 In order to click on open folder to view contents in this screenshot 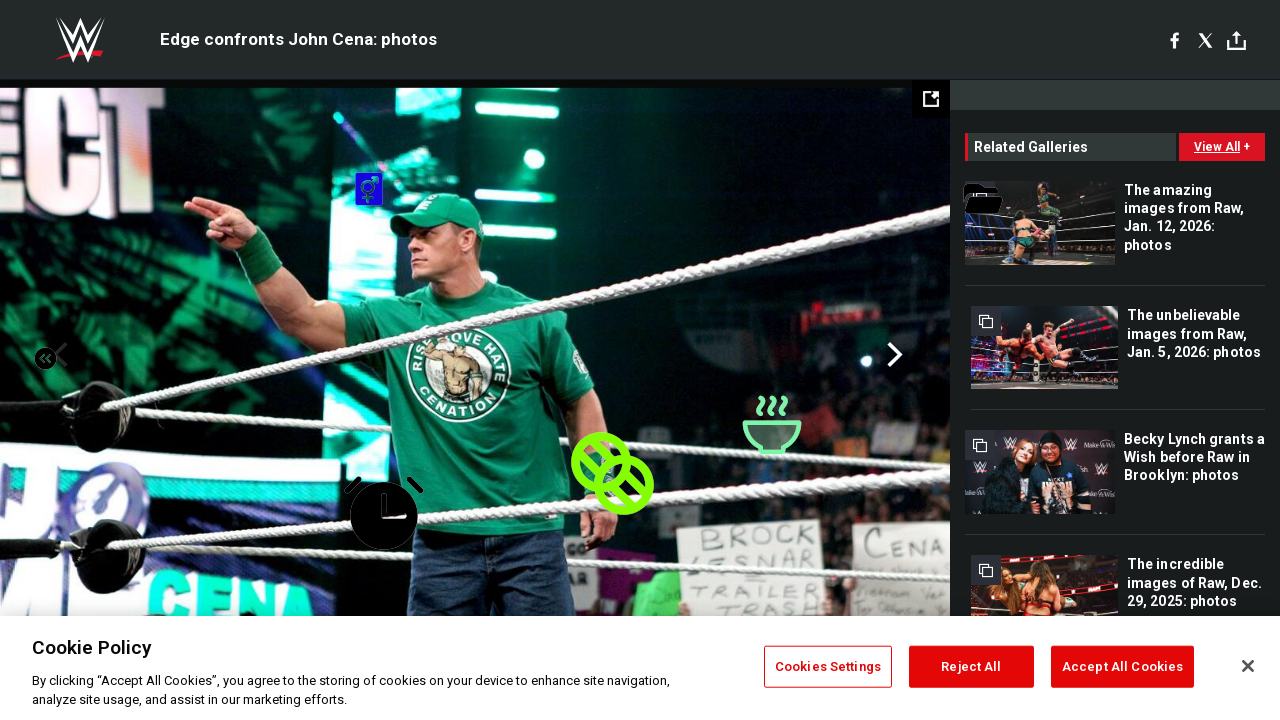, I will do `click(982, 200)`.